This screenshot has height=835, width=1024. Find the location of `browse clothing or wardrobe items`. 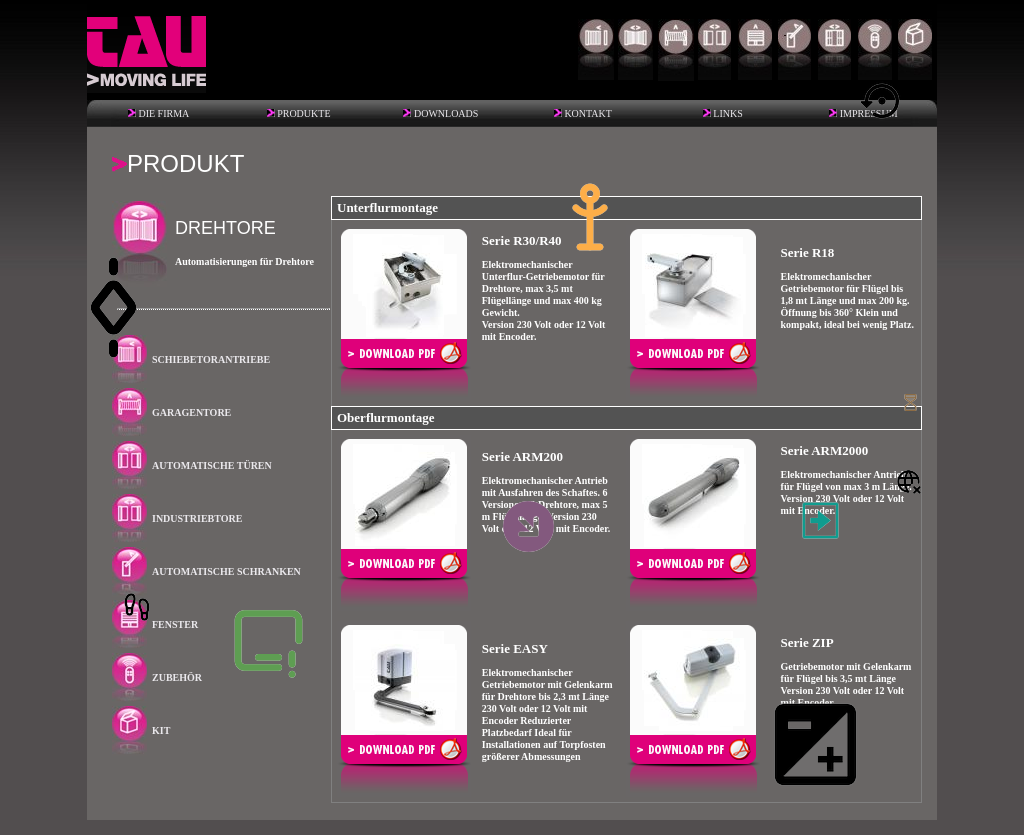

browse clothing or wardrobe items is located at coordinates (590, 217).